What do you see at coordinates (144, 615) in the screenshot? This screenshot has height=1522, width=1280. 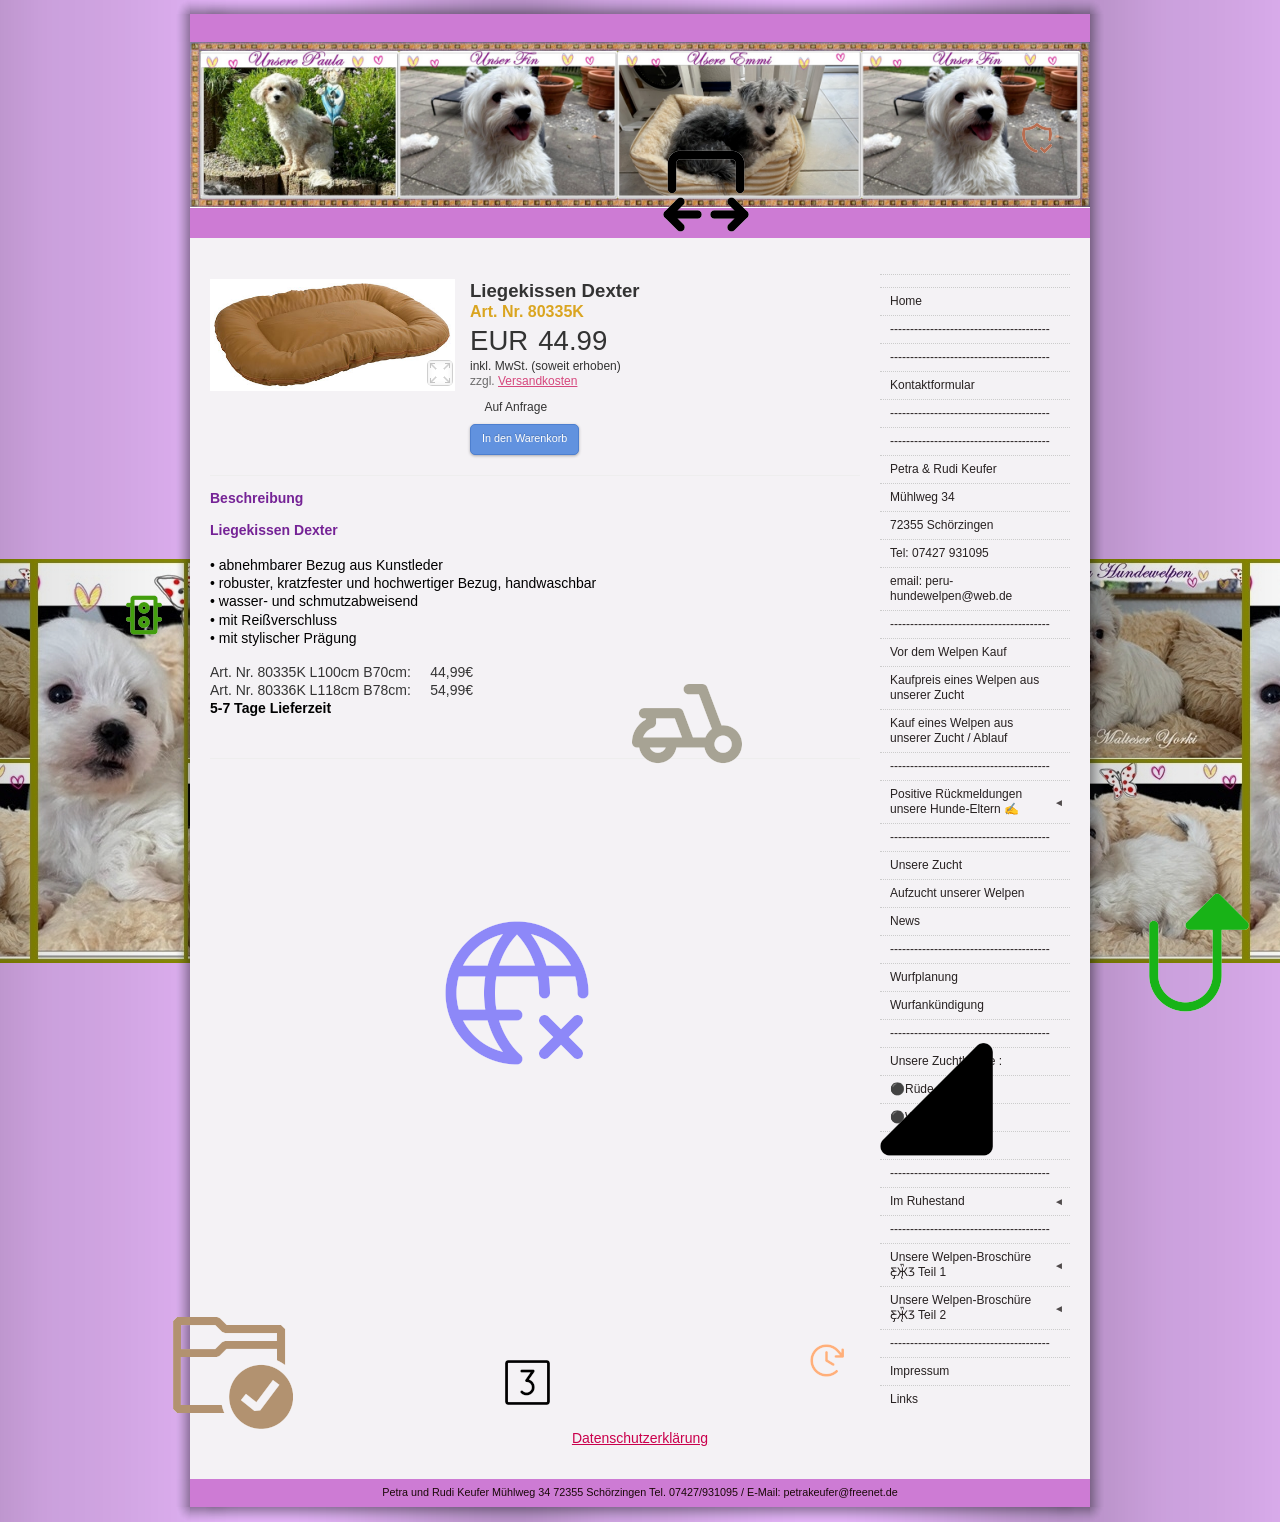 I see `traffic light or signal indicator` at bounding box center [144, 615].